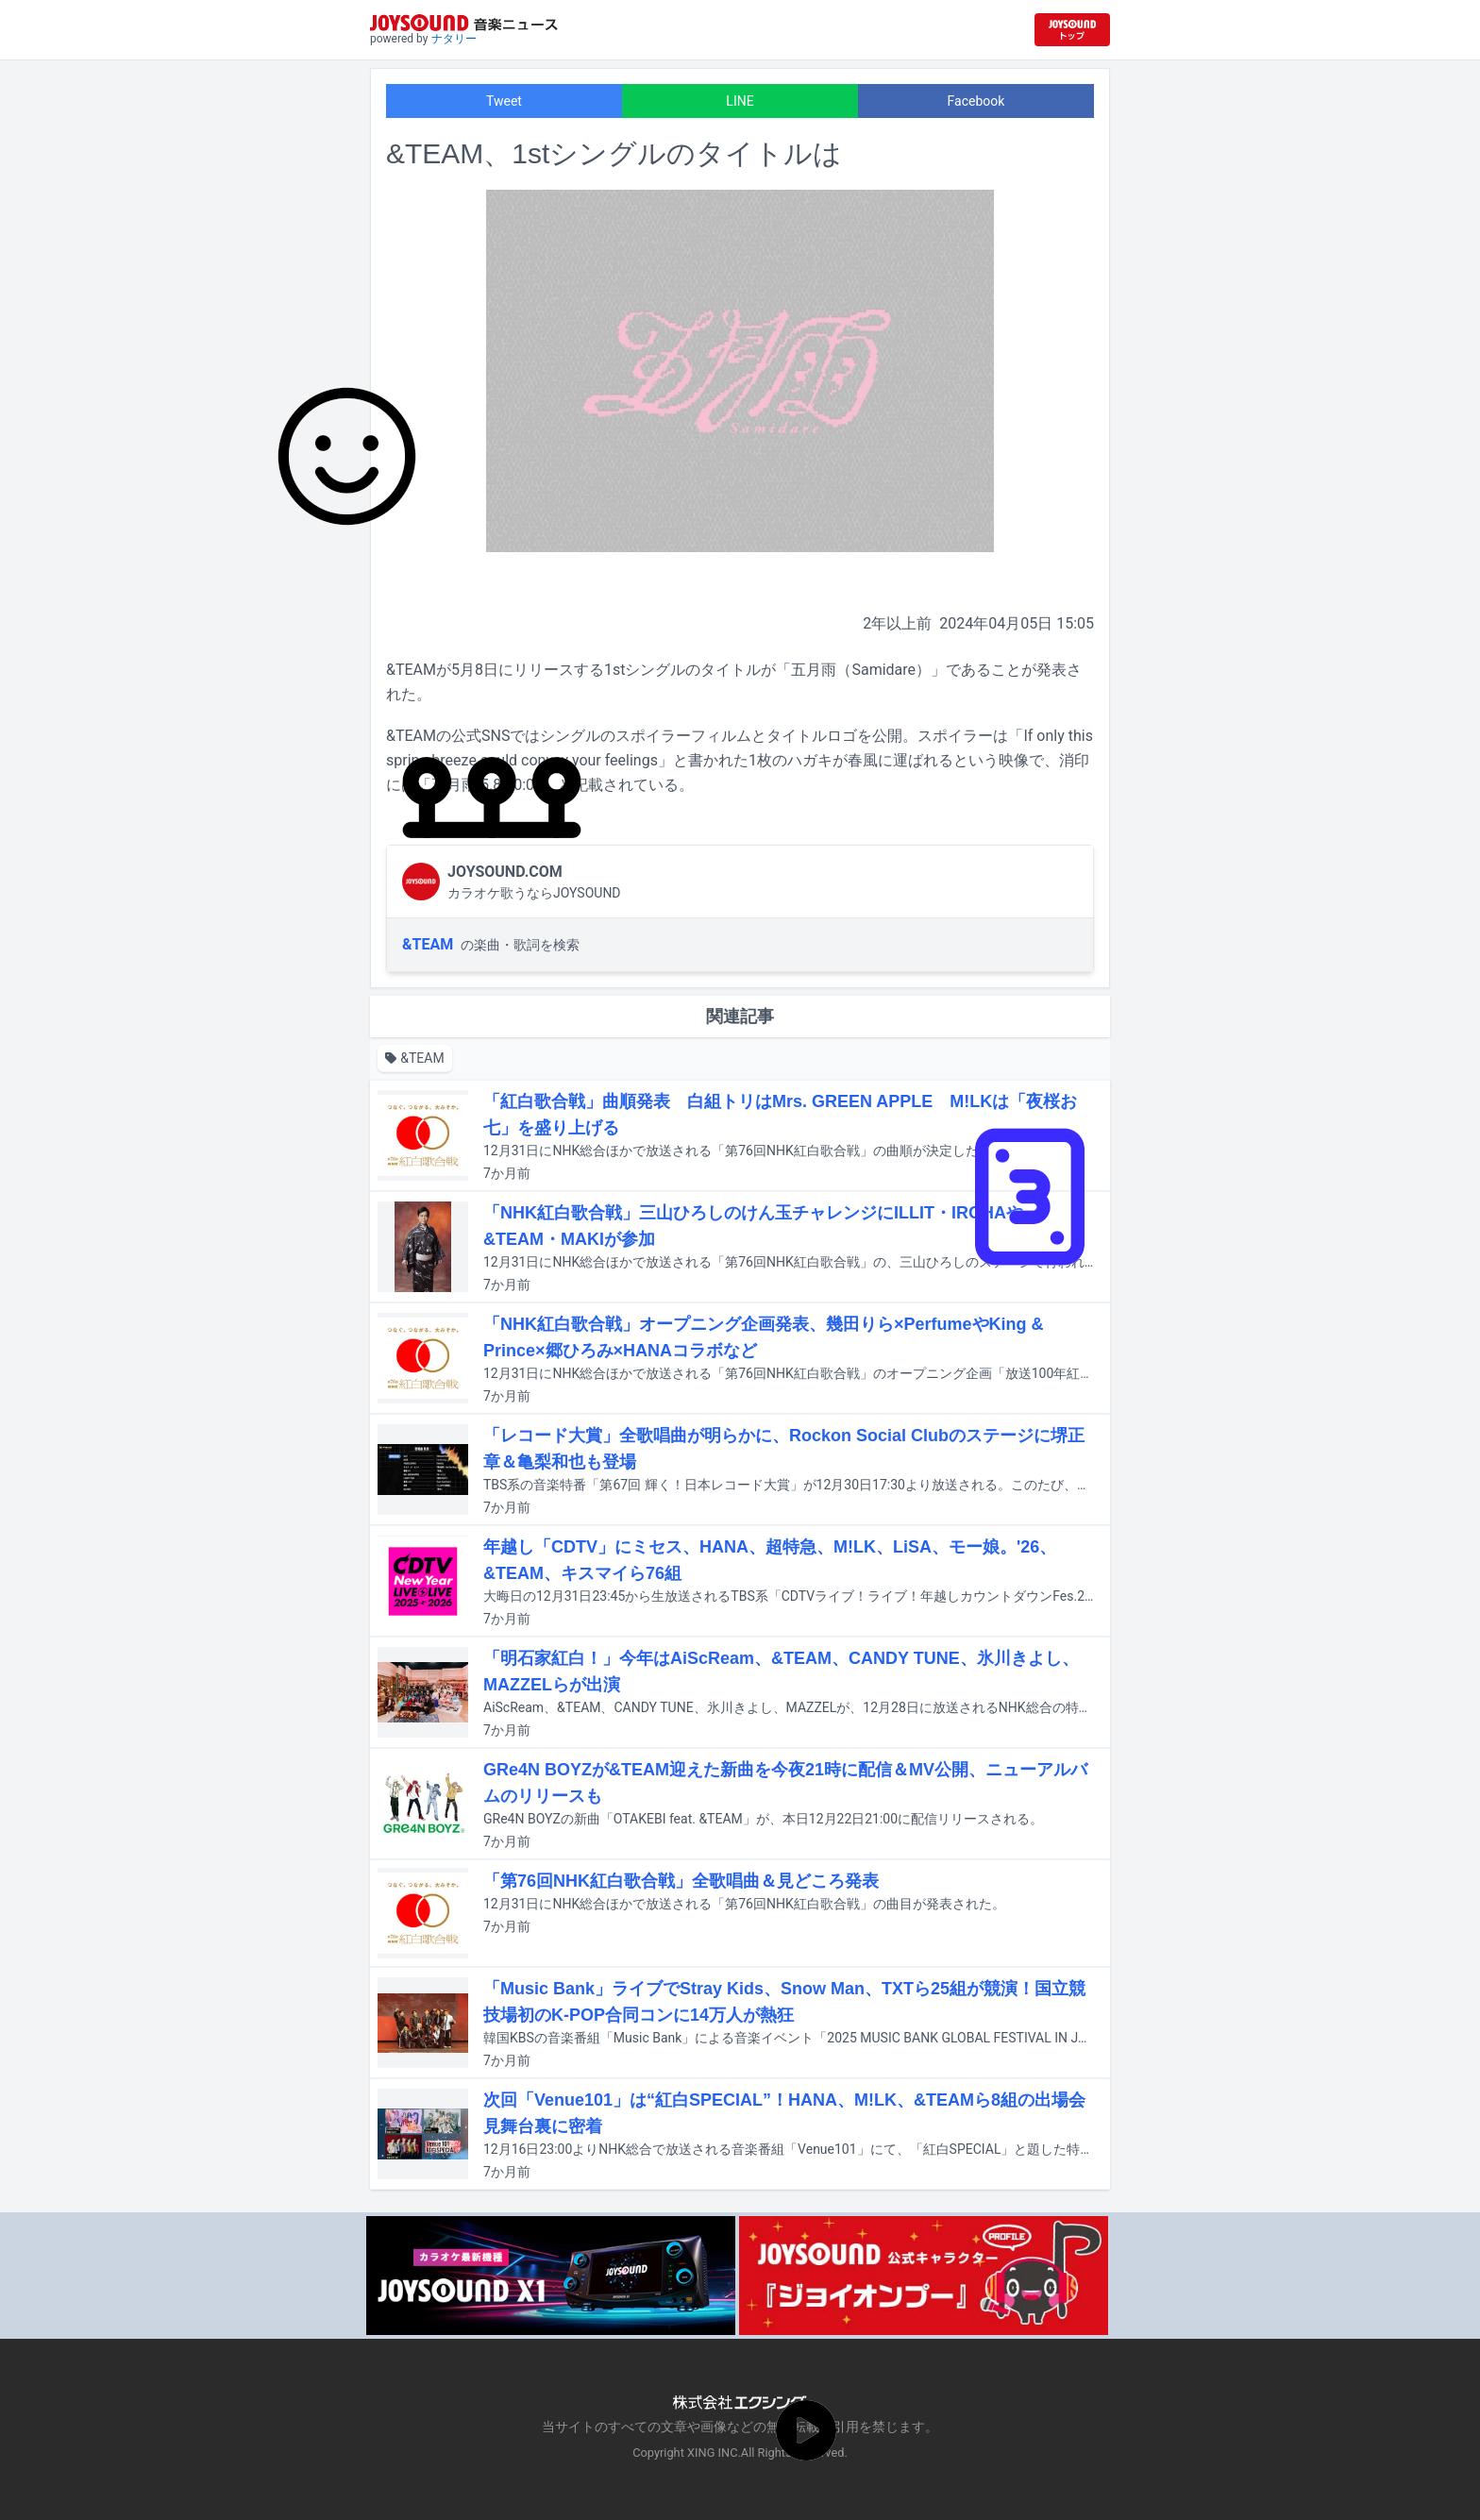 The width and height of the screenshot is (1480, 2520). I want to click on add an emoji or reaction, so click(346, 456).